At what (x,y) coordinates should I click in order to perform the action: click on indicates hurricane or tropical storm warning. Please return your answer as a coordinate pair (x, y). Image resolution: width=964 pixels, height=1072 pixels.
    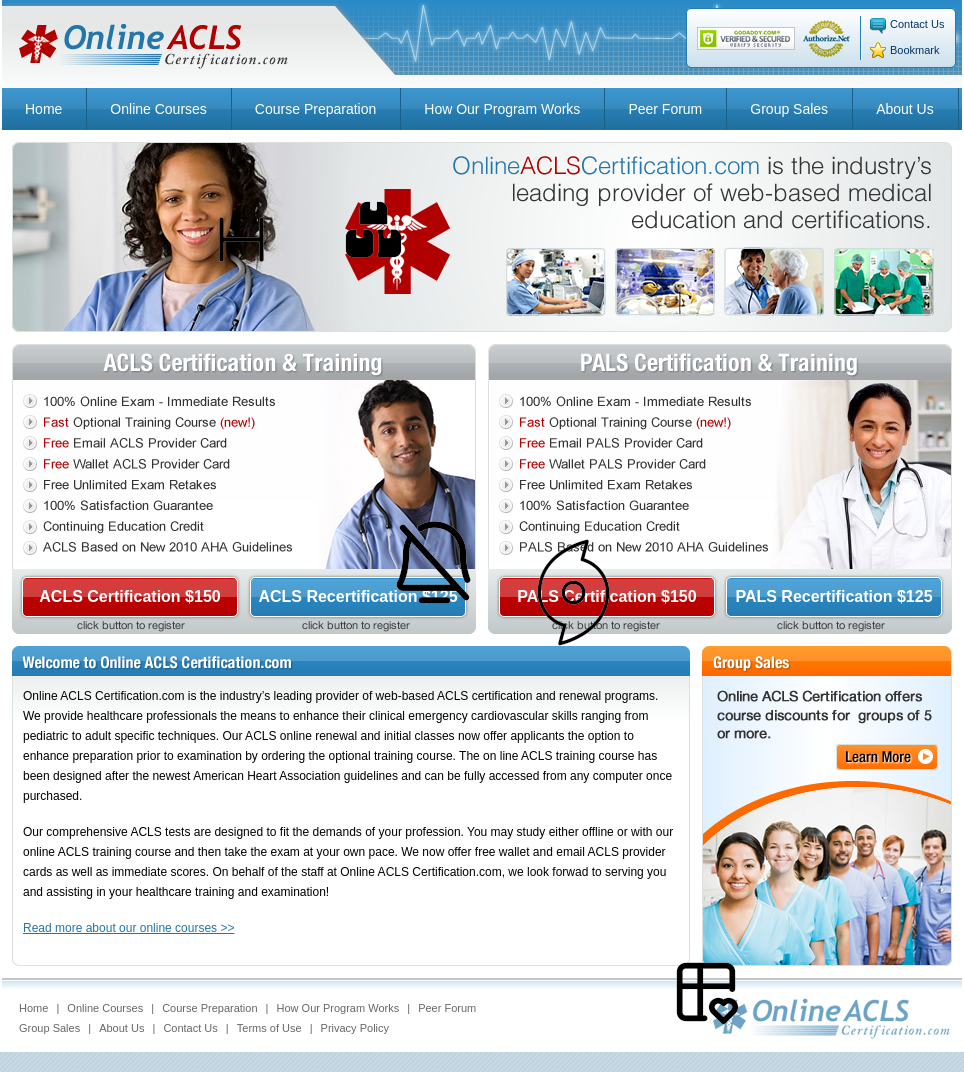
    Looking at the image, I should click on (573, 592).